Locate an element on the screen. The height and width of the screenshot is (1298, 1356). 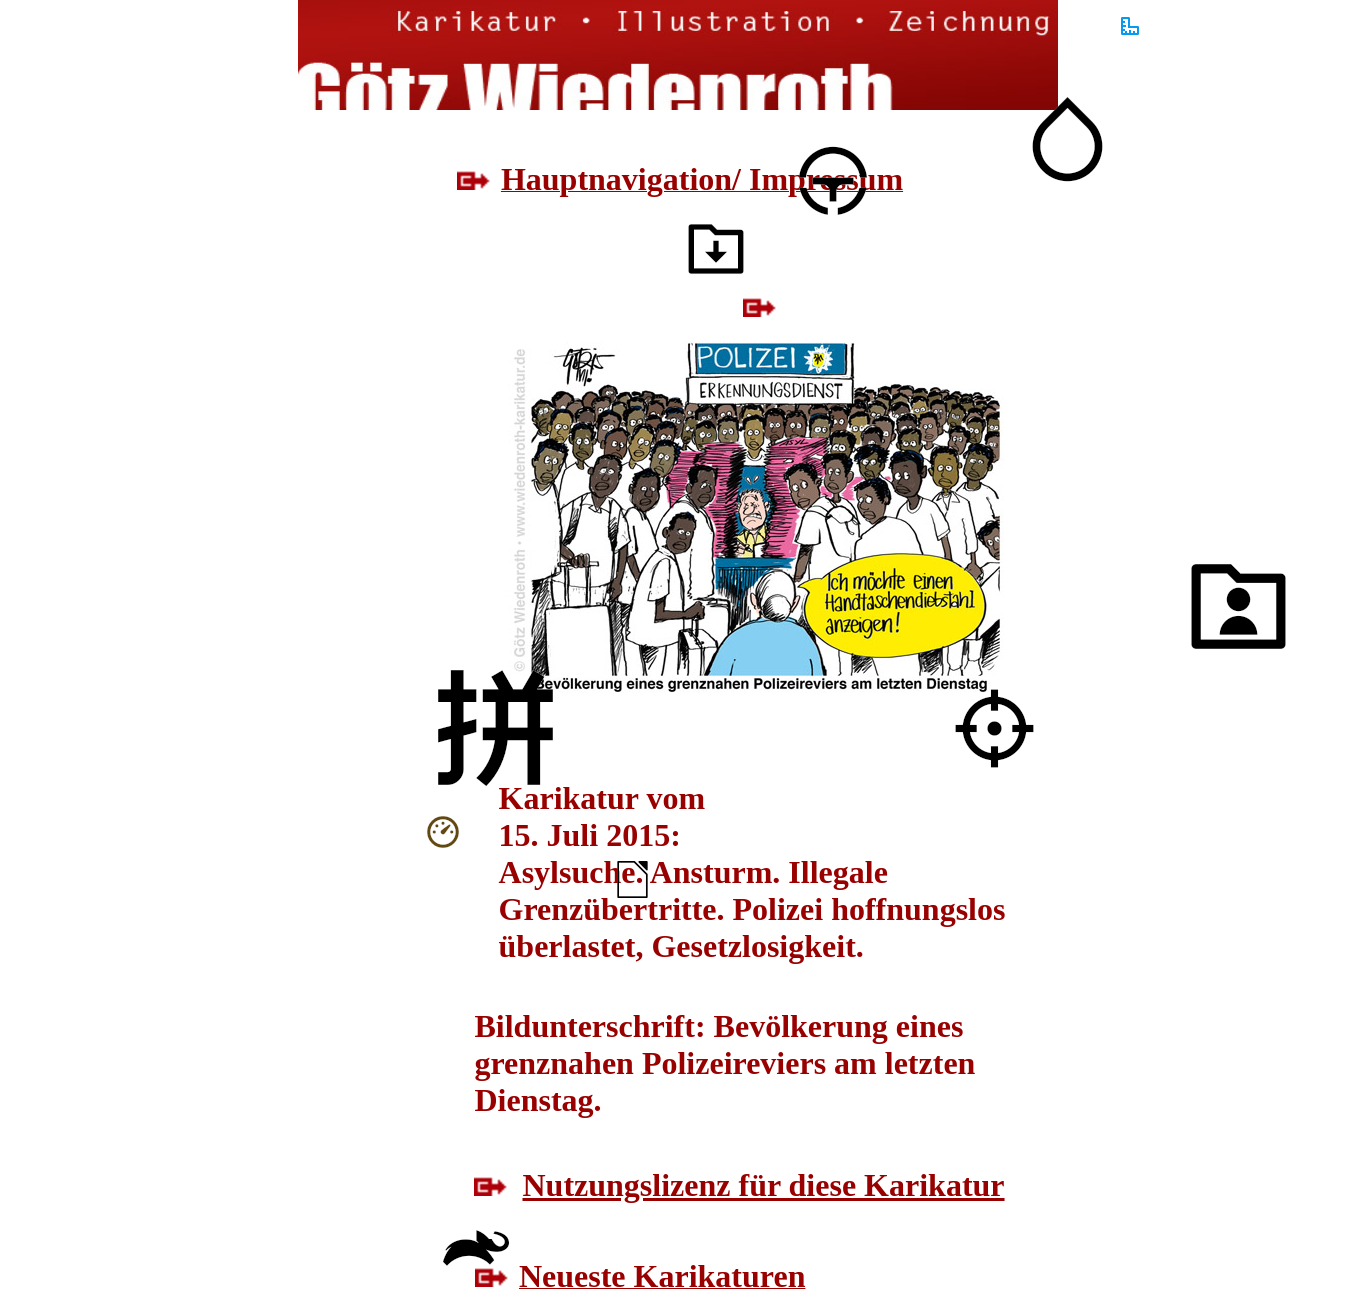
access user profile documents is located at coordinates (1238, 606).